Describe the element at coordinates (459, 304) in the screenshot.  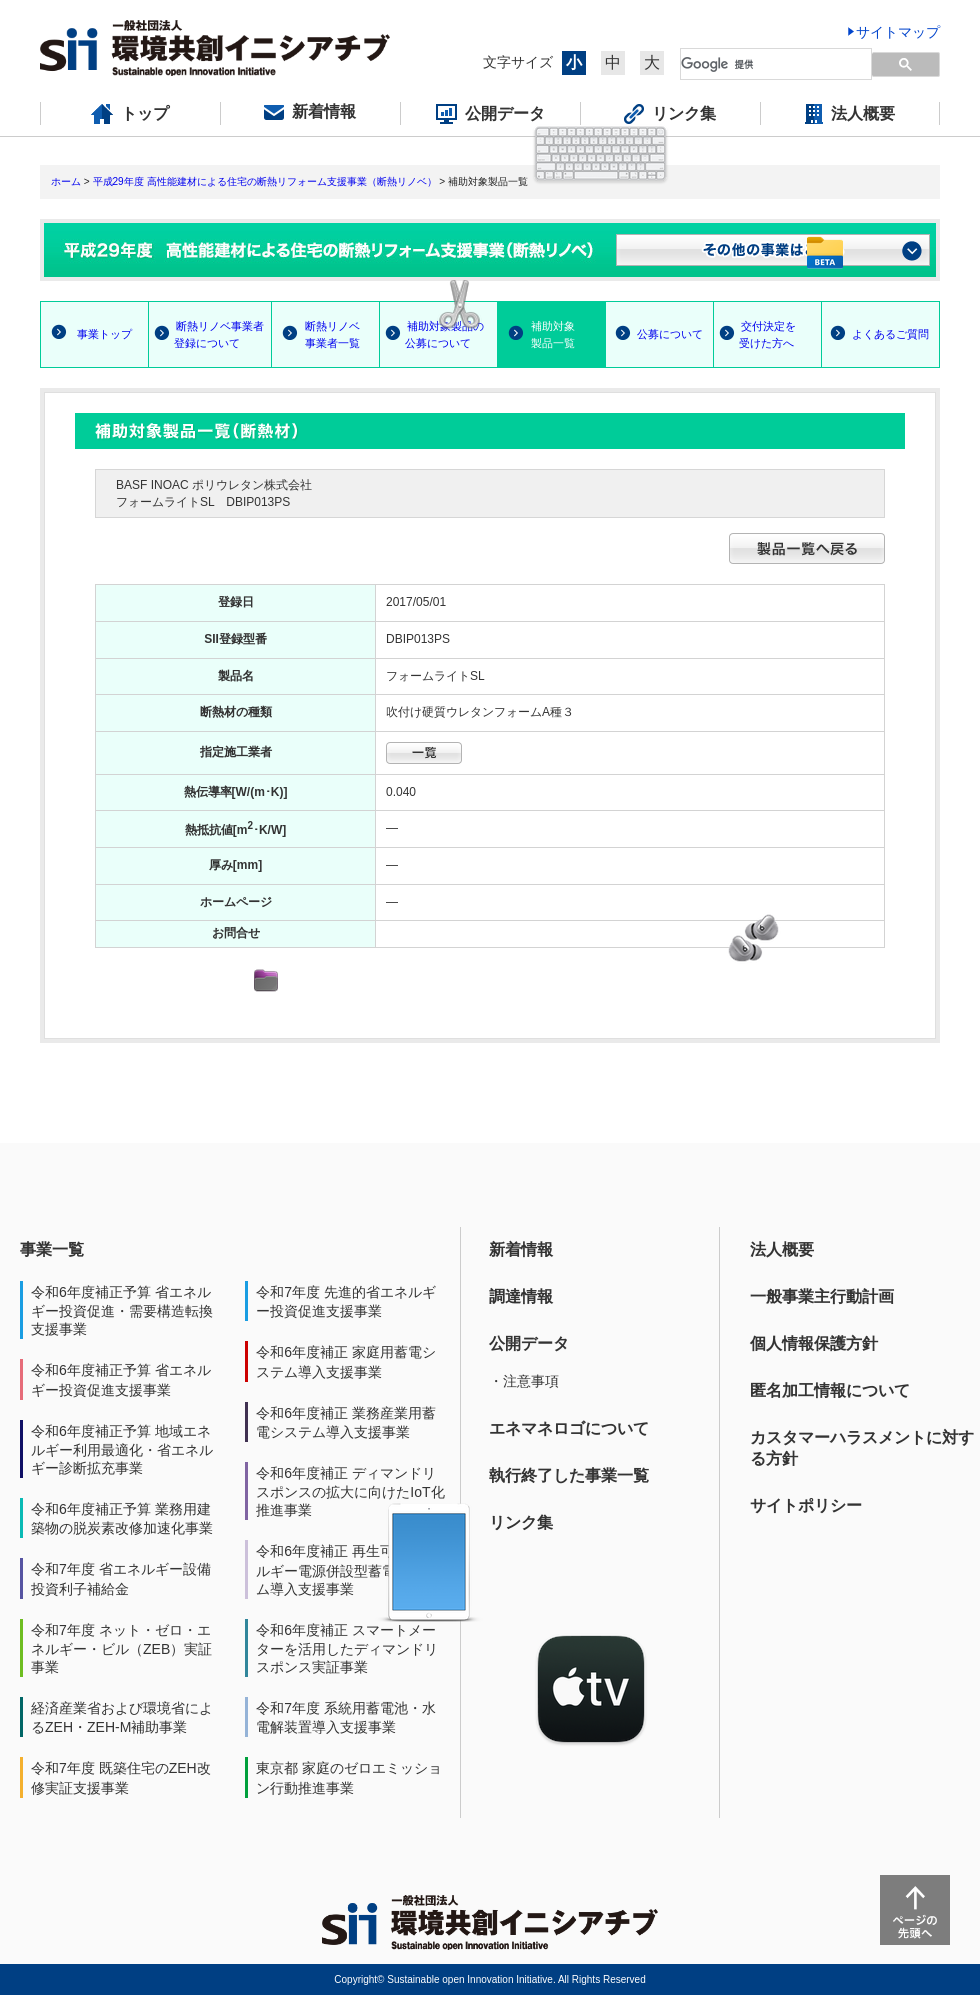
I see `cut selected content to clipboard` at that location.